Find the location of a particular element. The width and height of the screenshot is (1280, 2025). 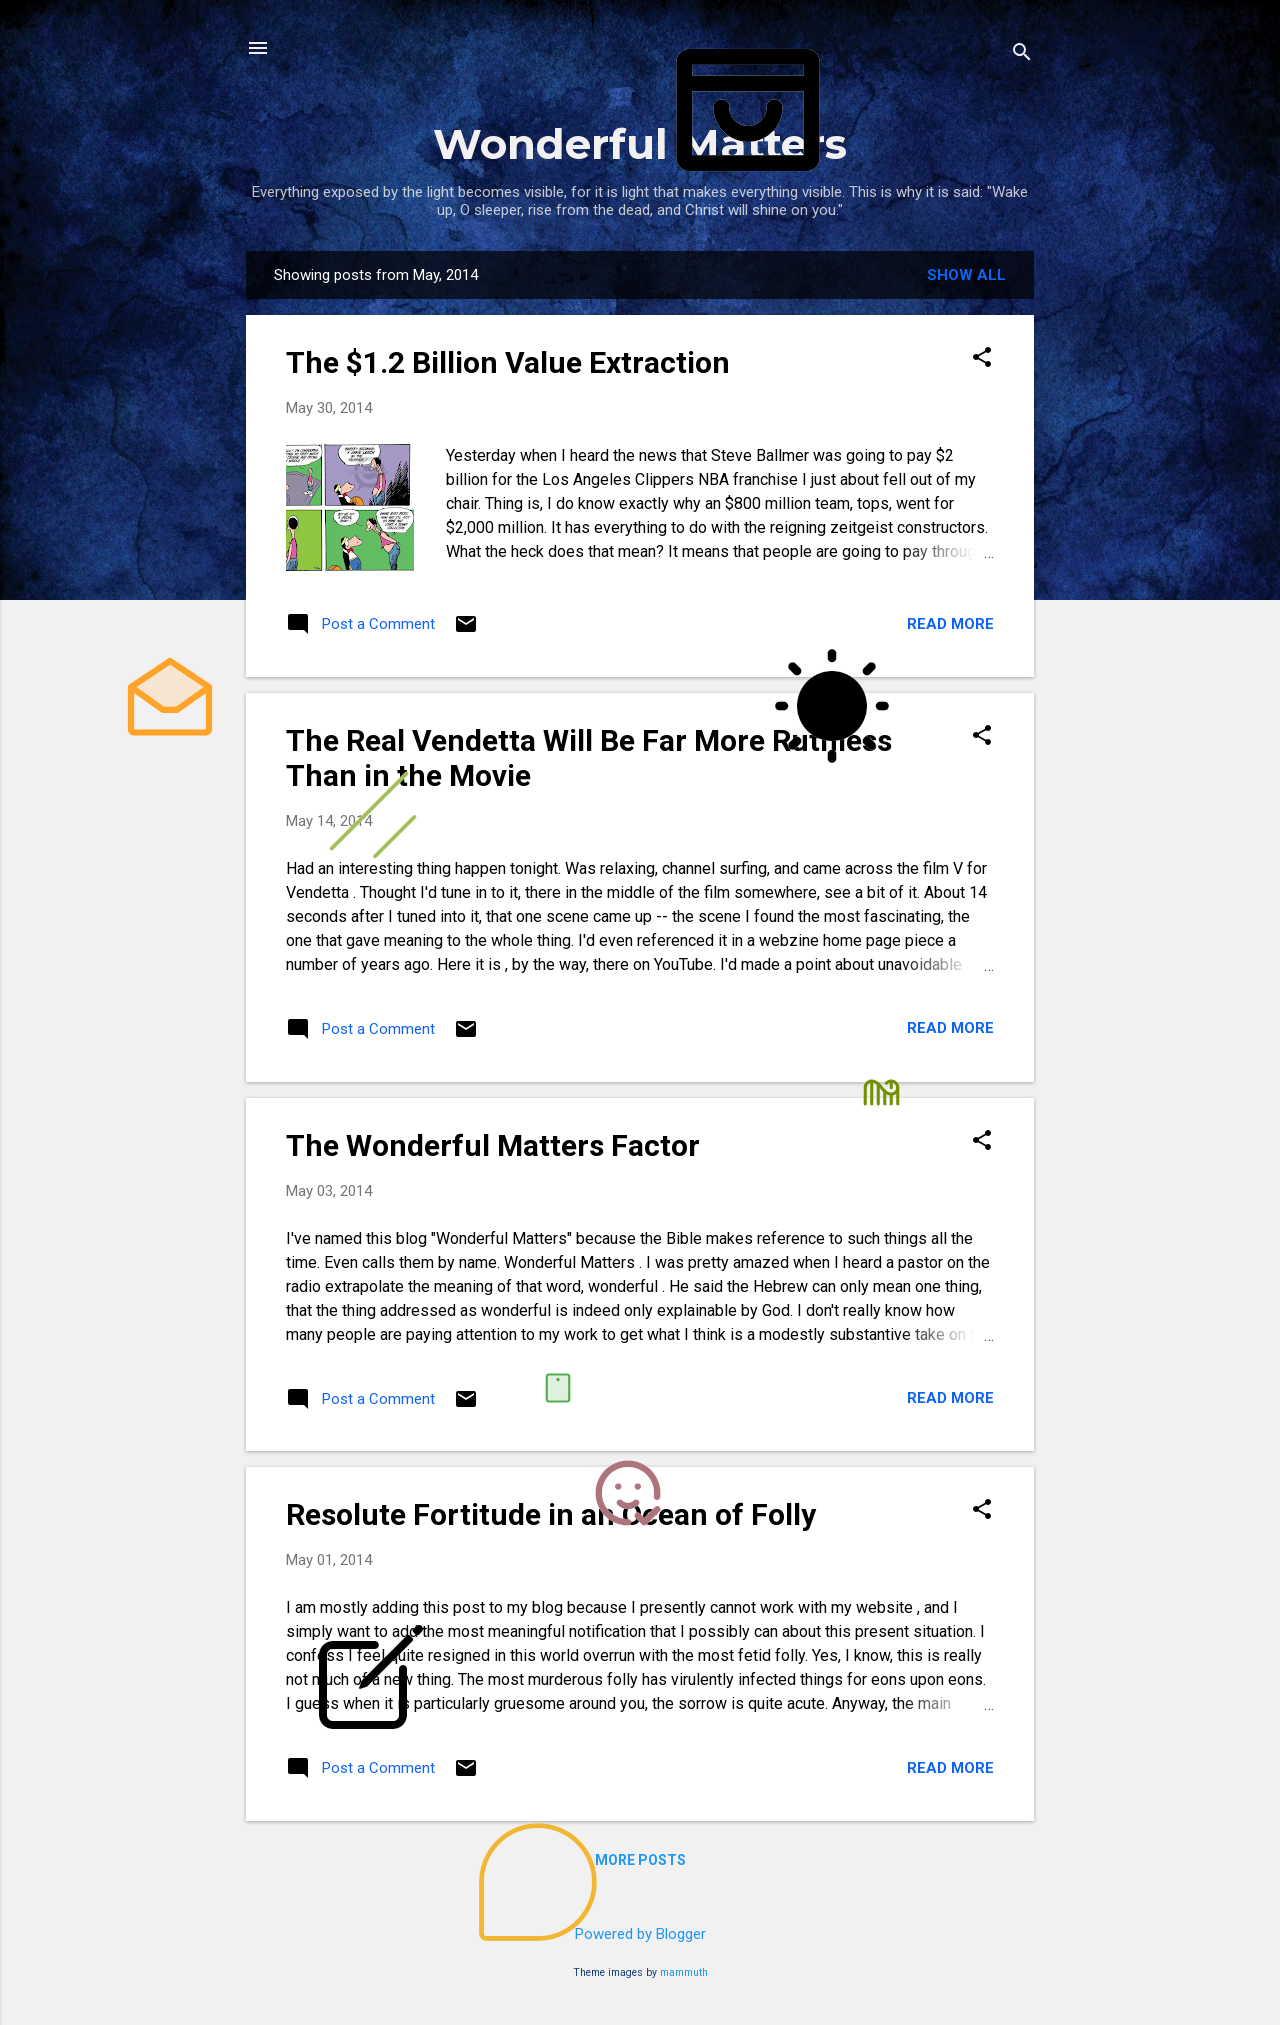

switch to light mode is located at coordinates (832, 706).